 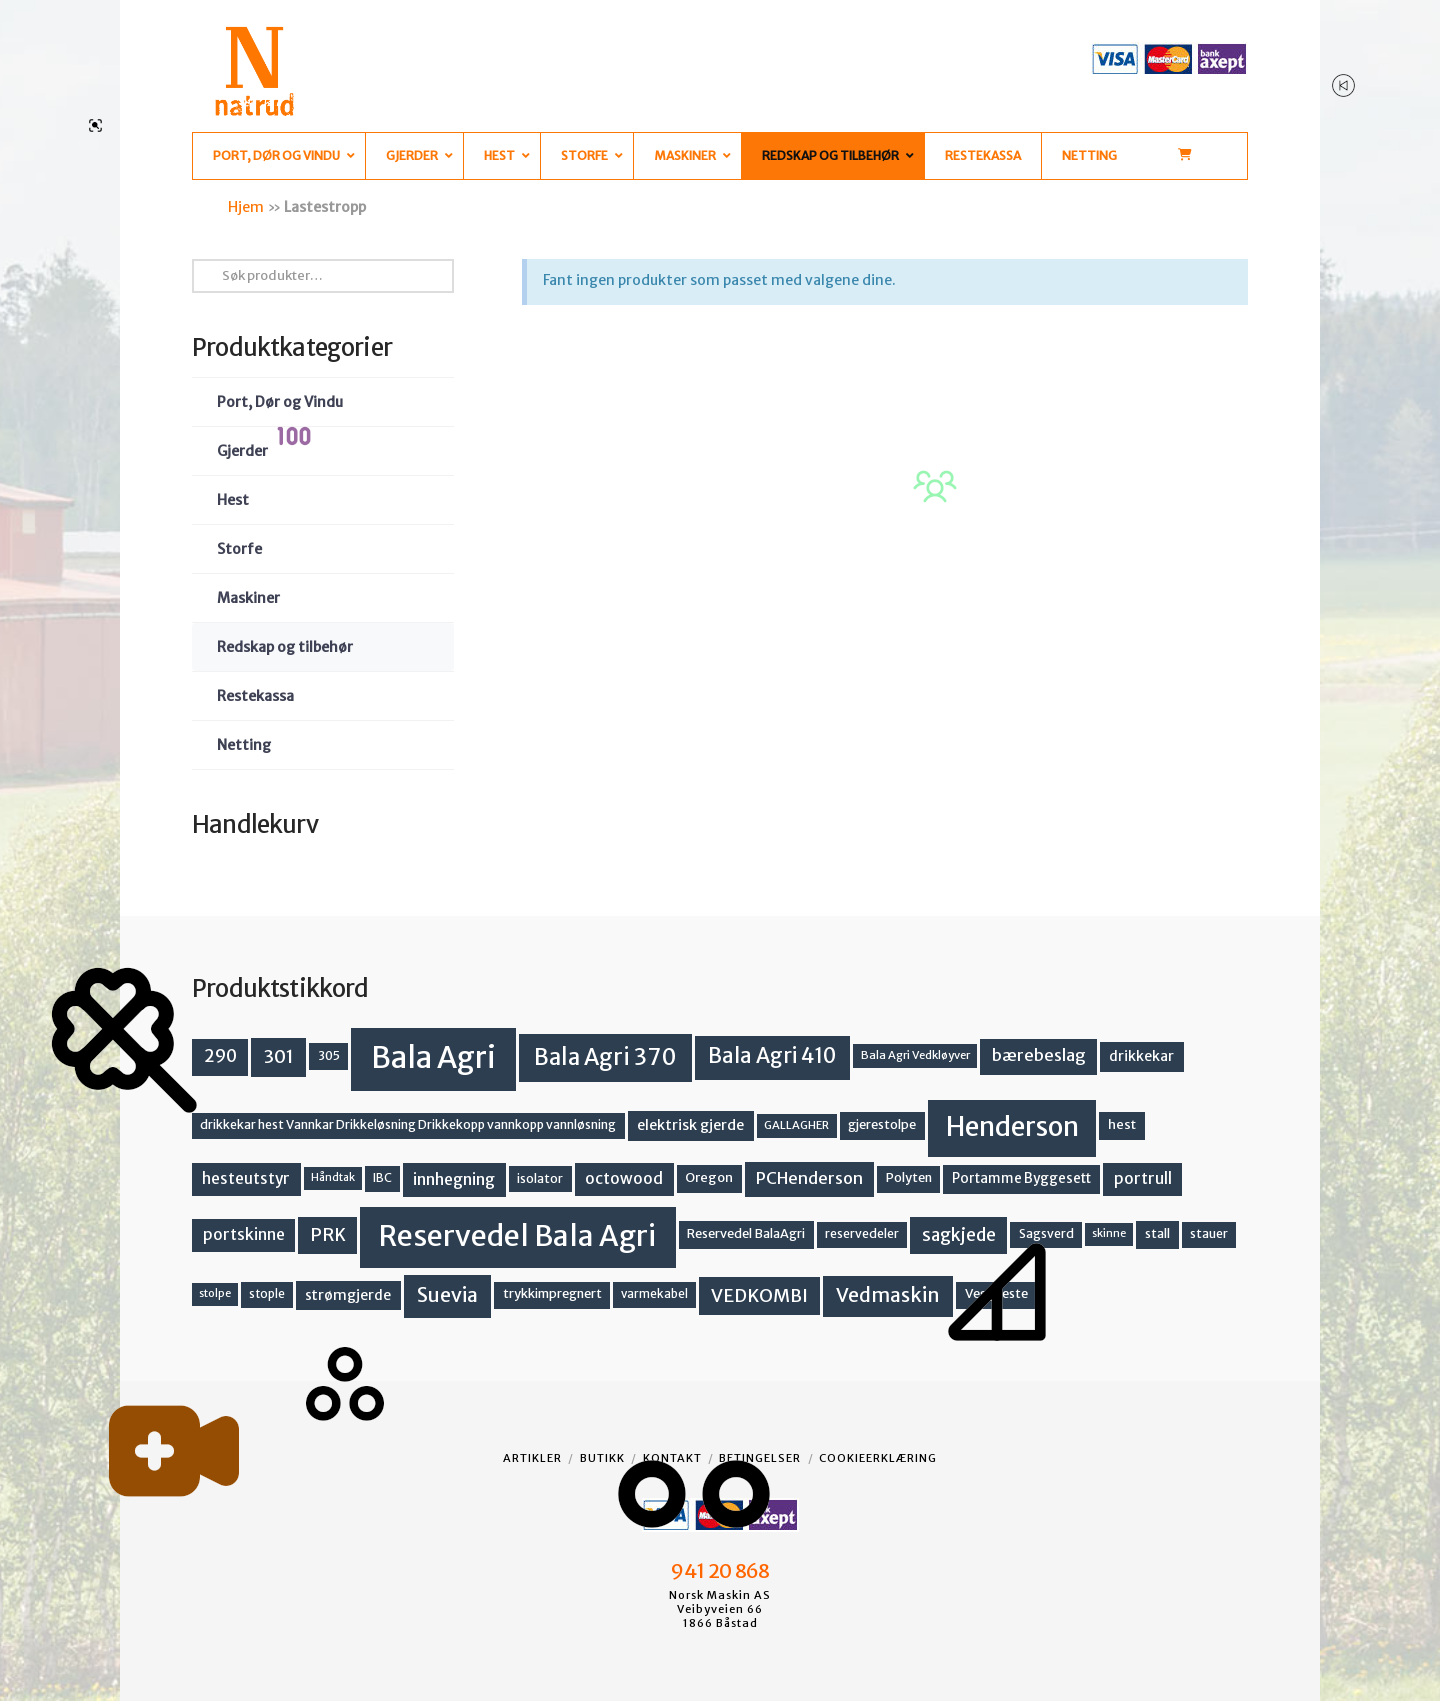 I want to click on open asana project management app, so click(x=345, y=1386).